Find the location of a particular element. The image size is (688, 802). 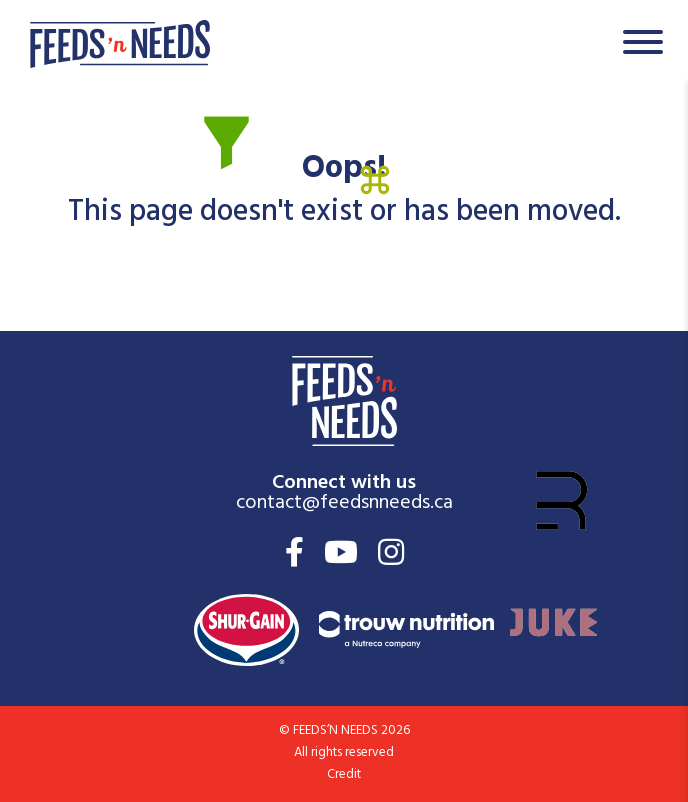

command key symbol for keyboard shortcuts is located at coordinates (375, 180).